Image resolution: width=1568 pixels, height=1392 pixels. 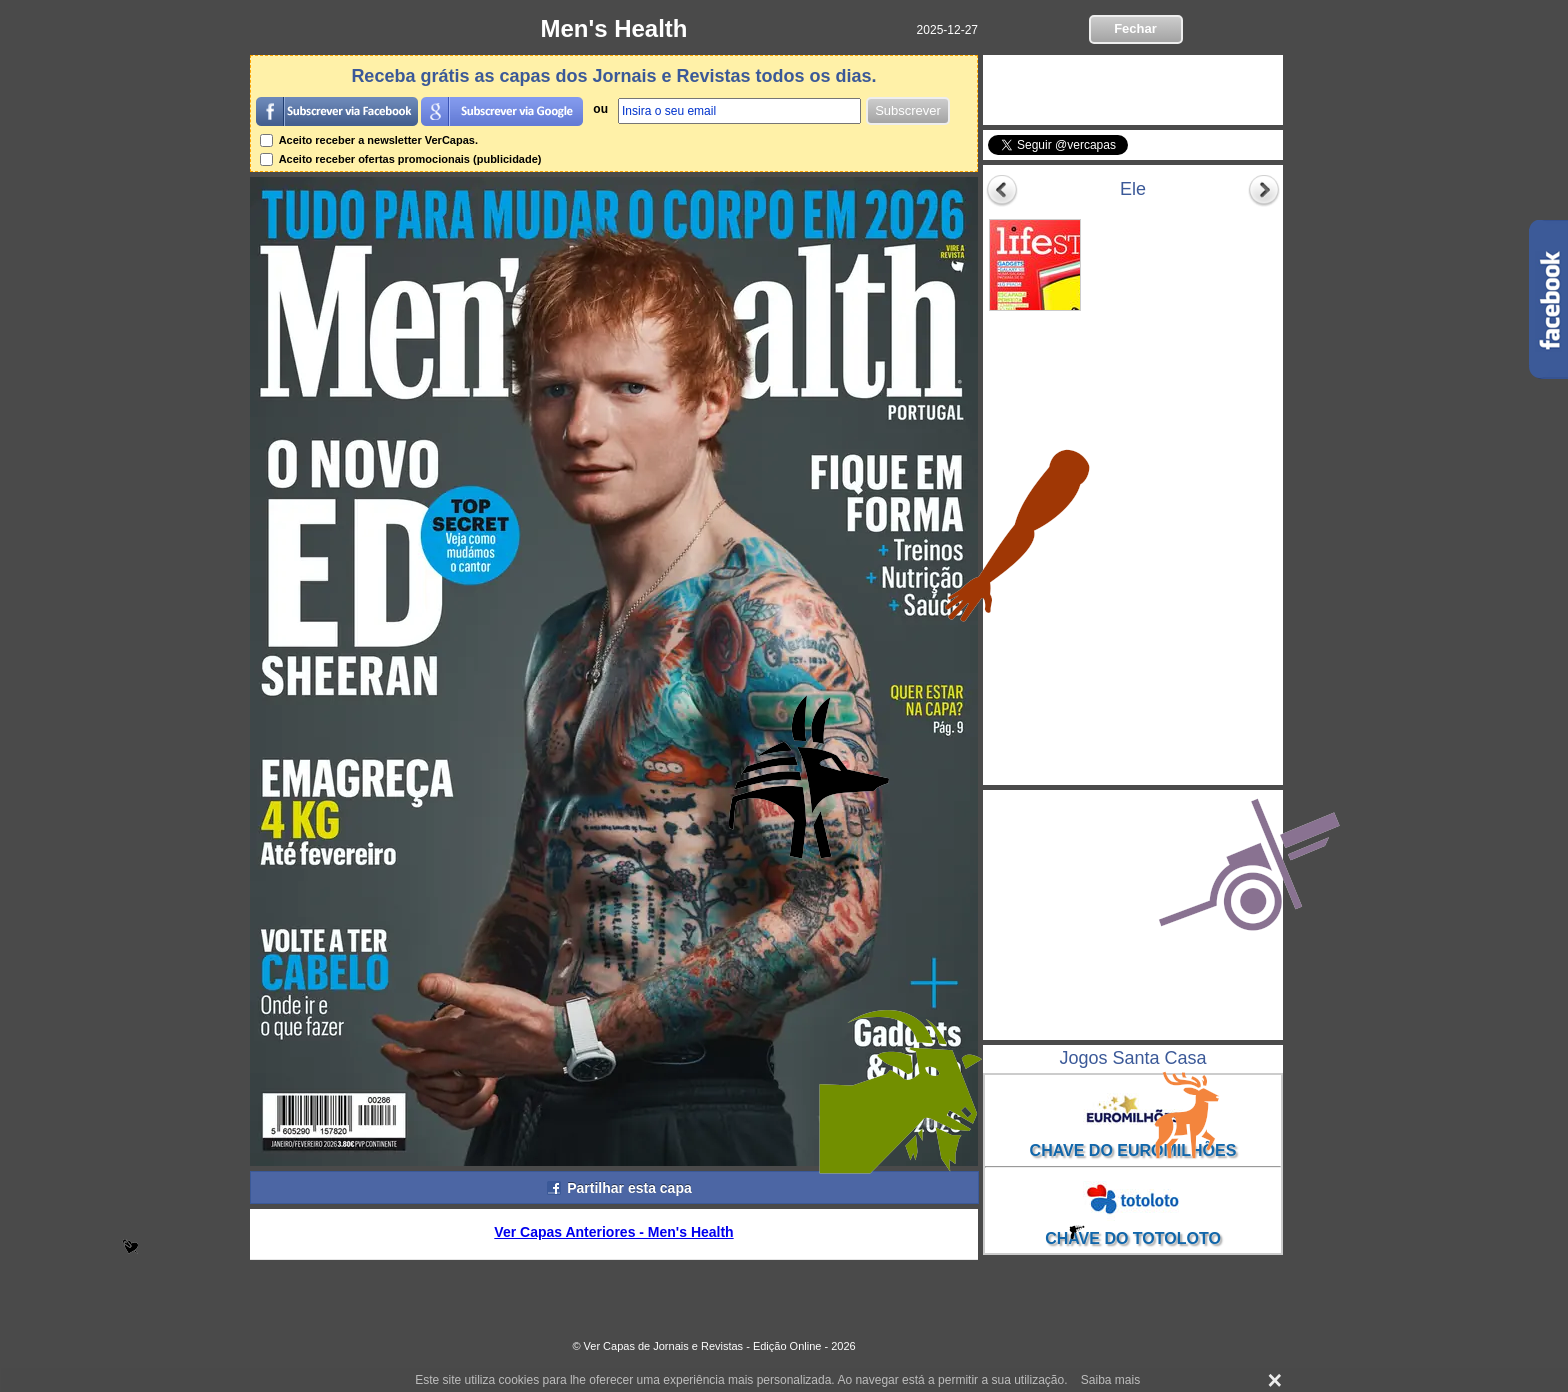 What do you see at coordinates (1187, 1115) in the screenshot?
I see `wildlife or nature category indicator` at bounding box center [1187, 1115].